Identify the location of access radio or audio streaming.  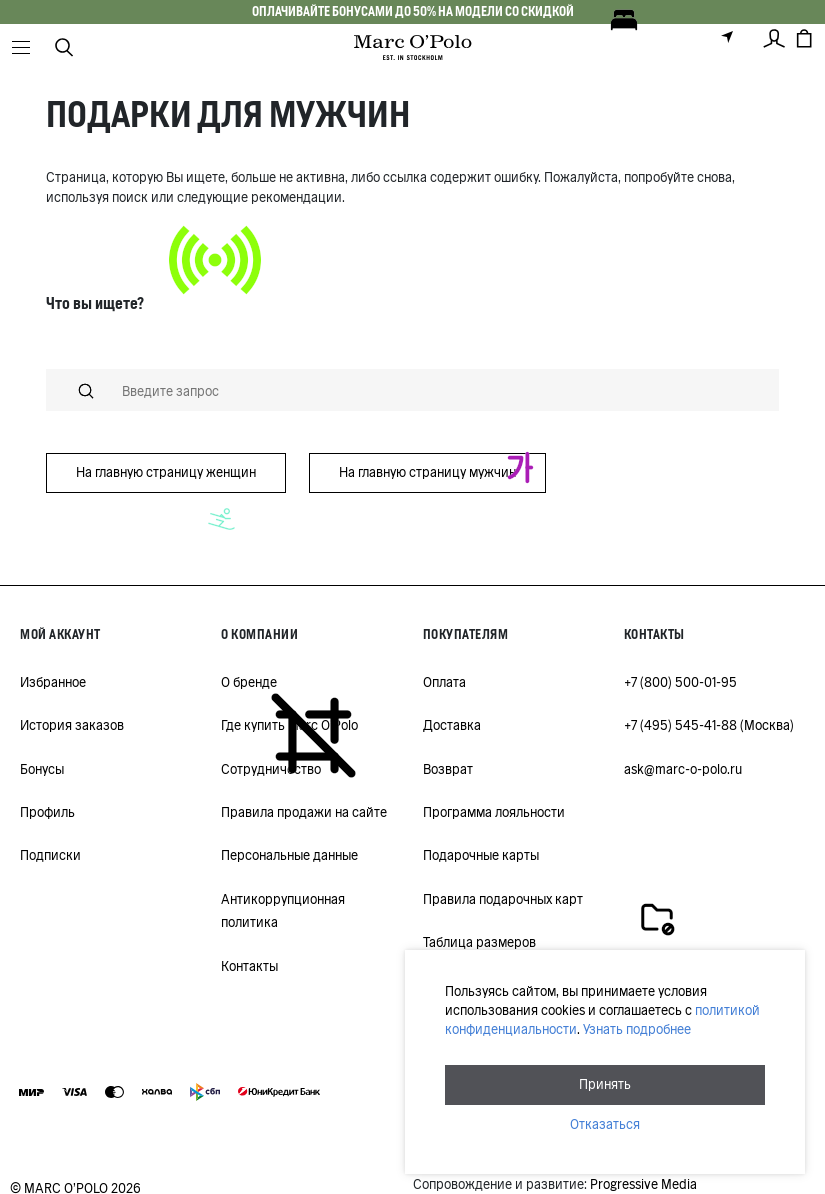
(215, 260).